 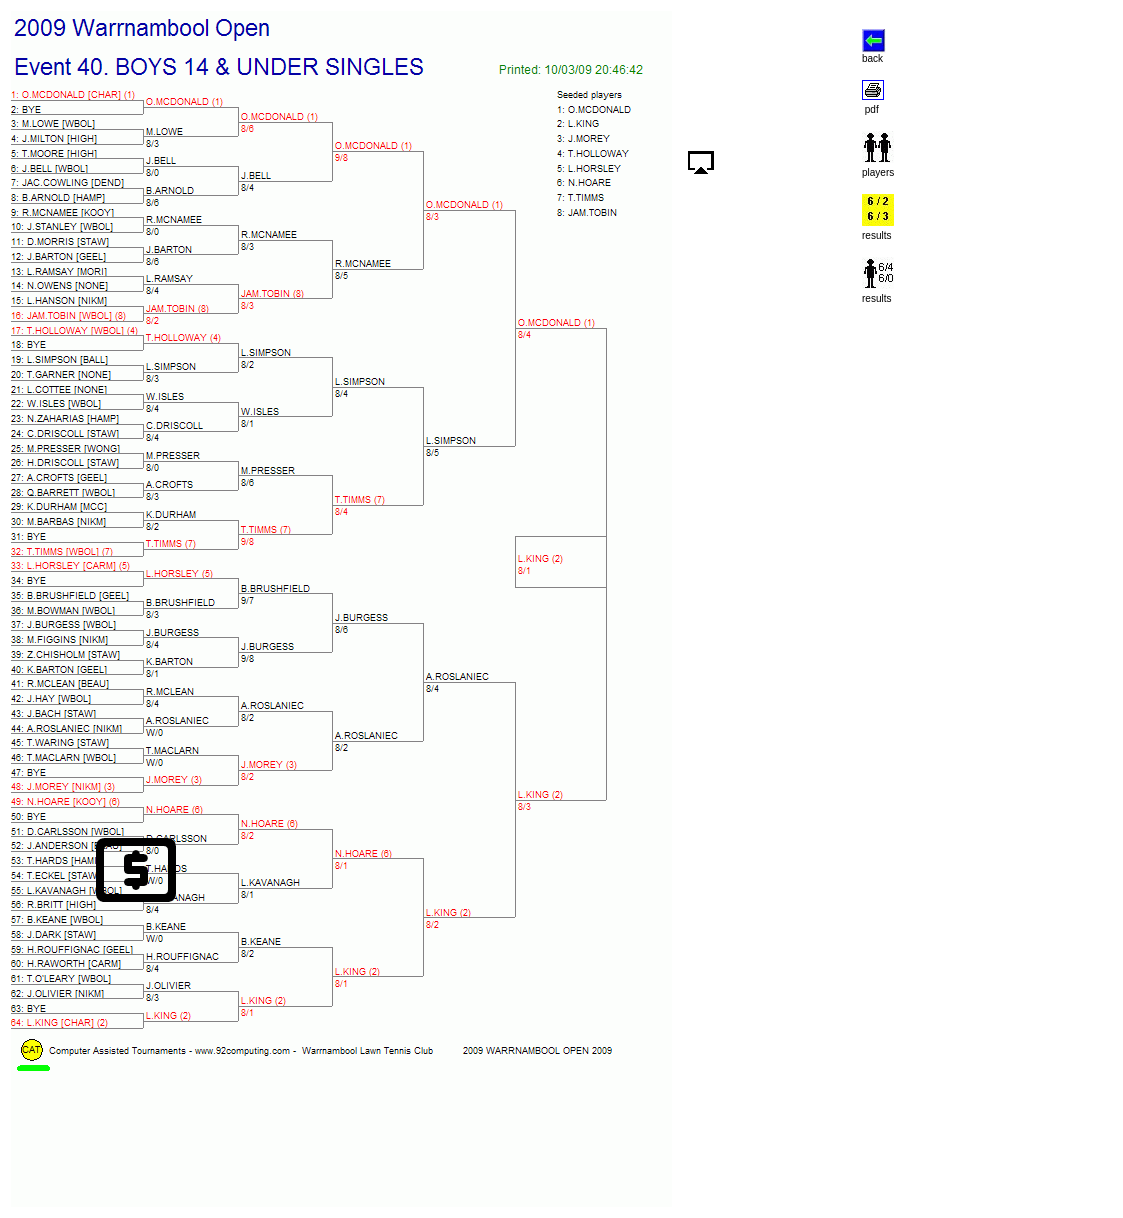 I want to click on stream content to an external display, so click(x=701, y=162).